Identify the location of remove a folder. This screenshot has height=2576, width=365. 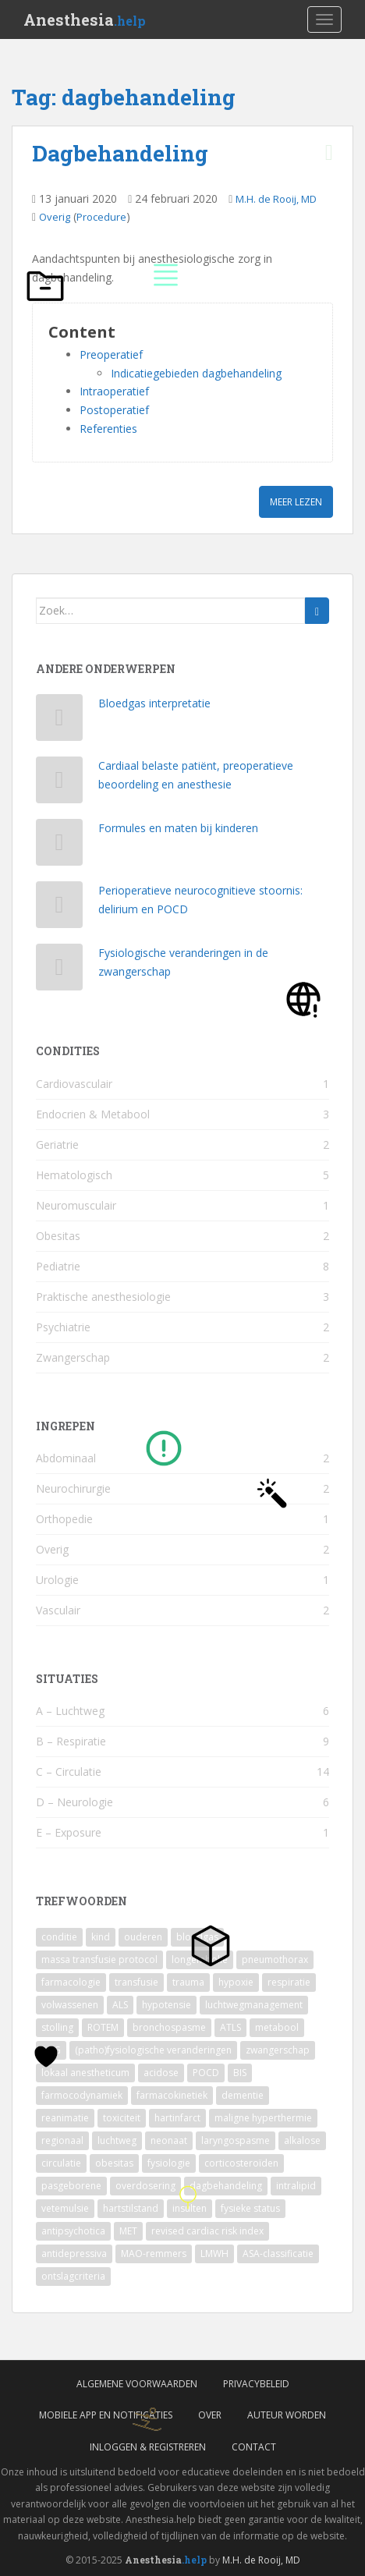
(45, 285).